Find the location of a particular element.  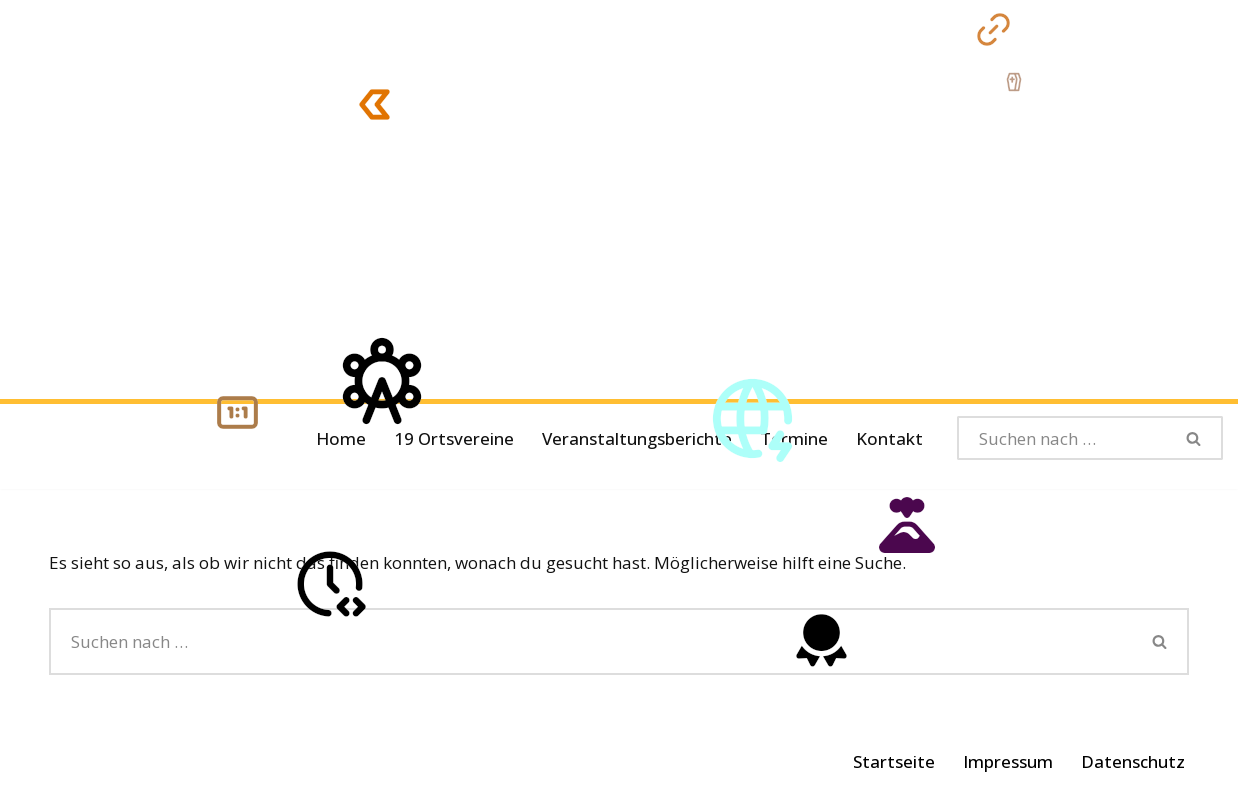

view achievements or awards is located at coordinates (821, 640).